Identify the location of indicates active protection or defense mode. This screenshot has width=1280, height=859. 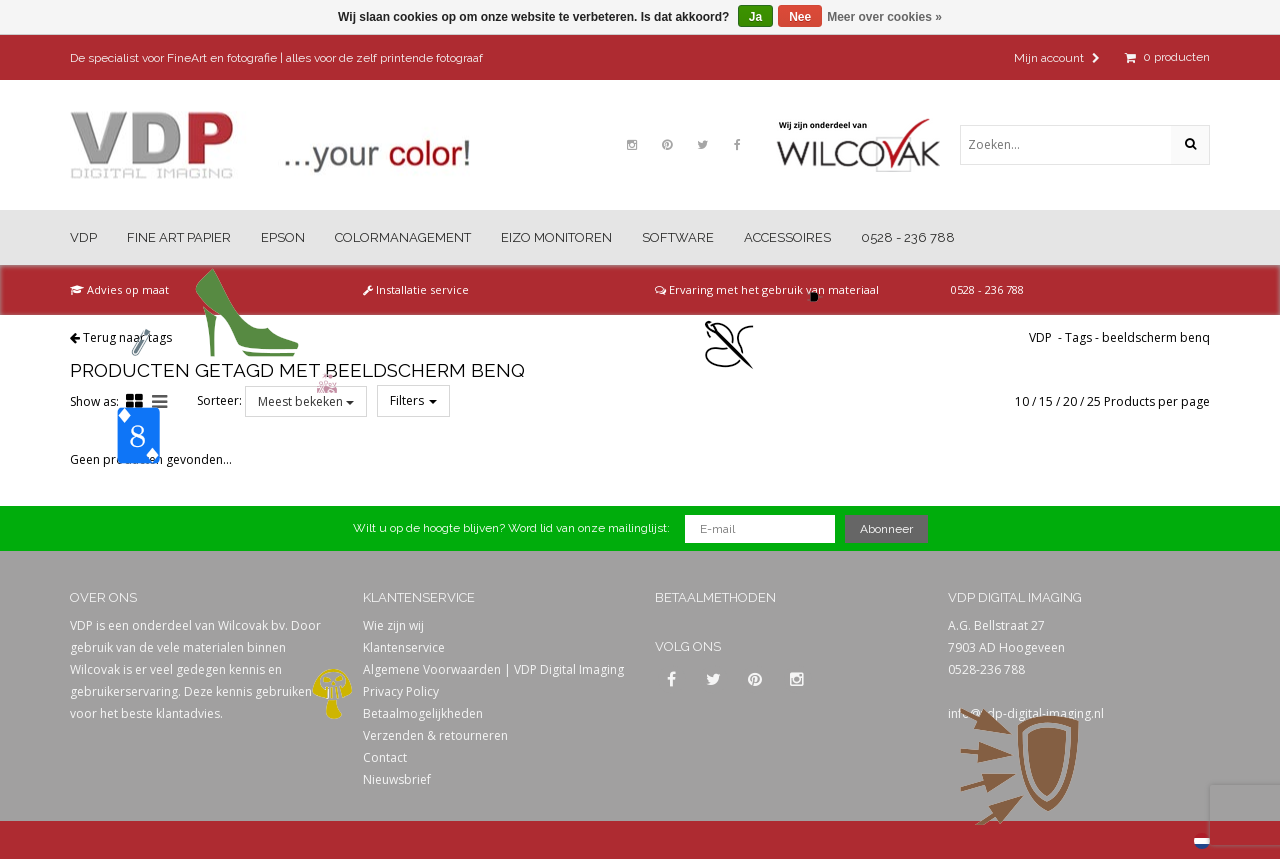
(1020, 765).